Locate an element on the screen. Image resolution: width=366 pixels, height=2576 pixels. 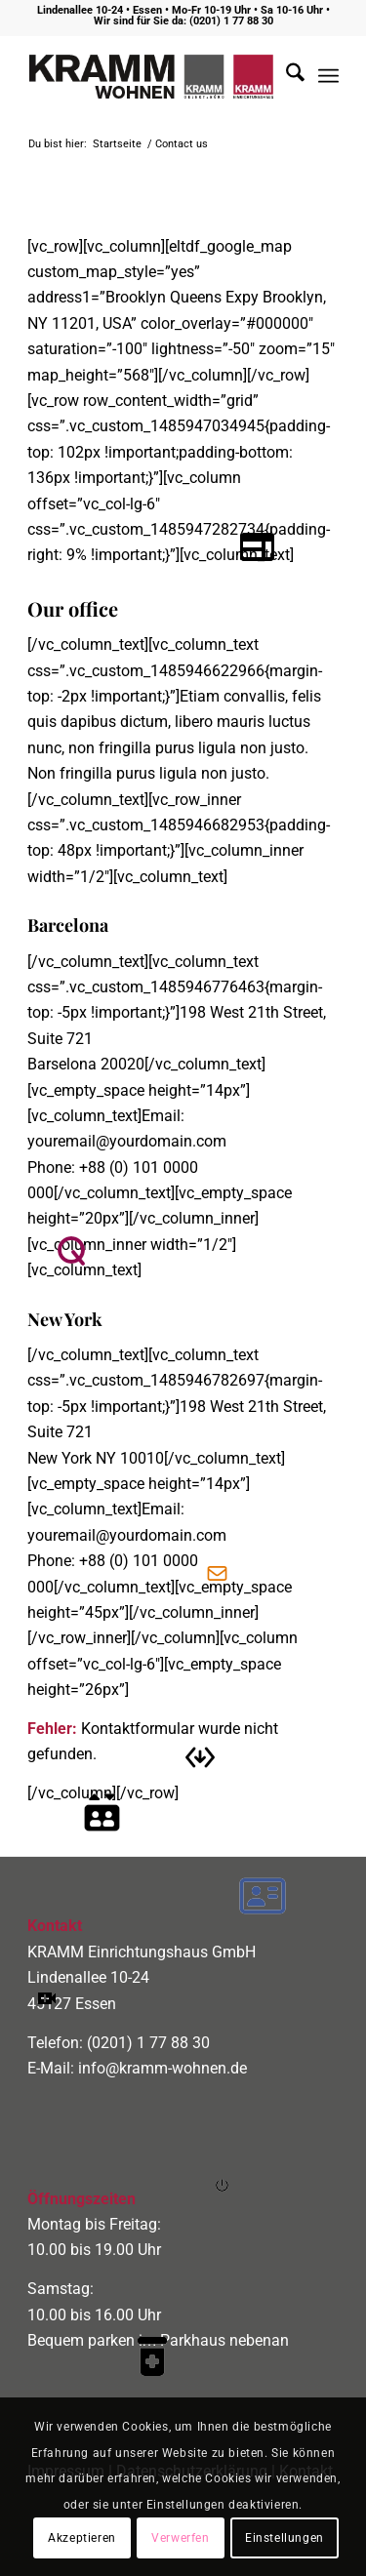
view prescription medications is located at coordinates (152, 2356).